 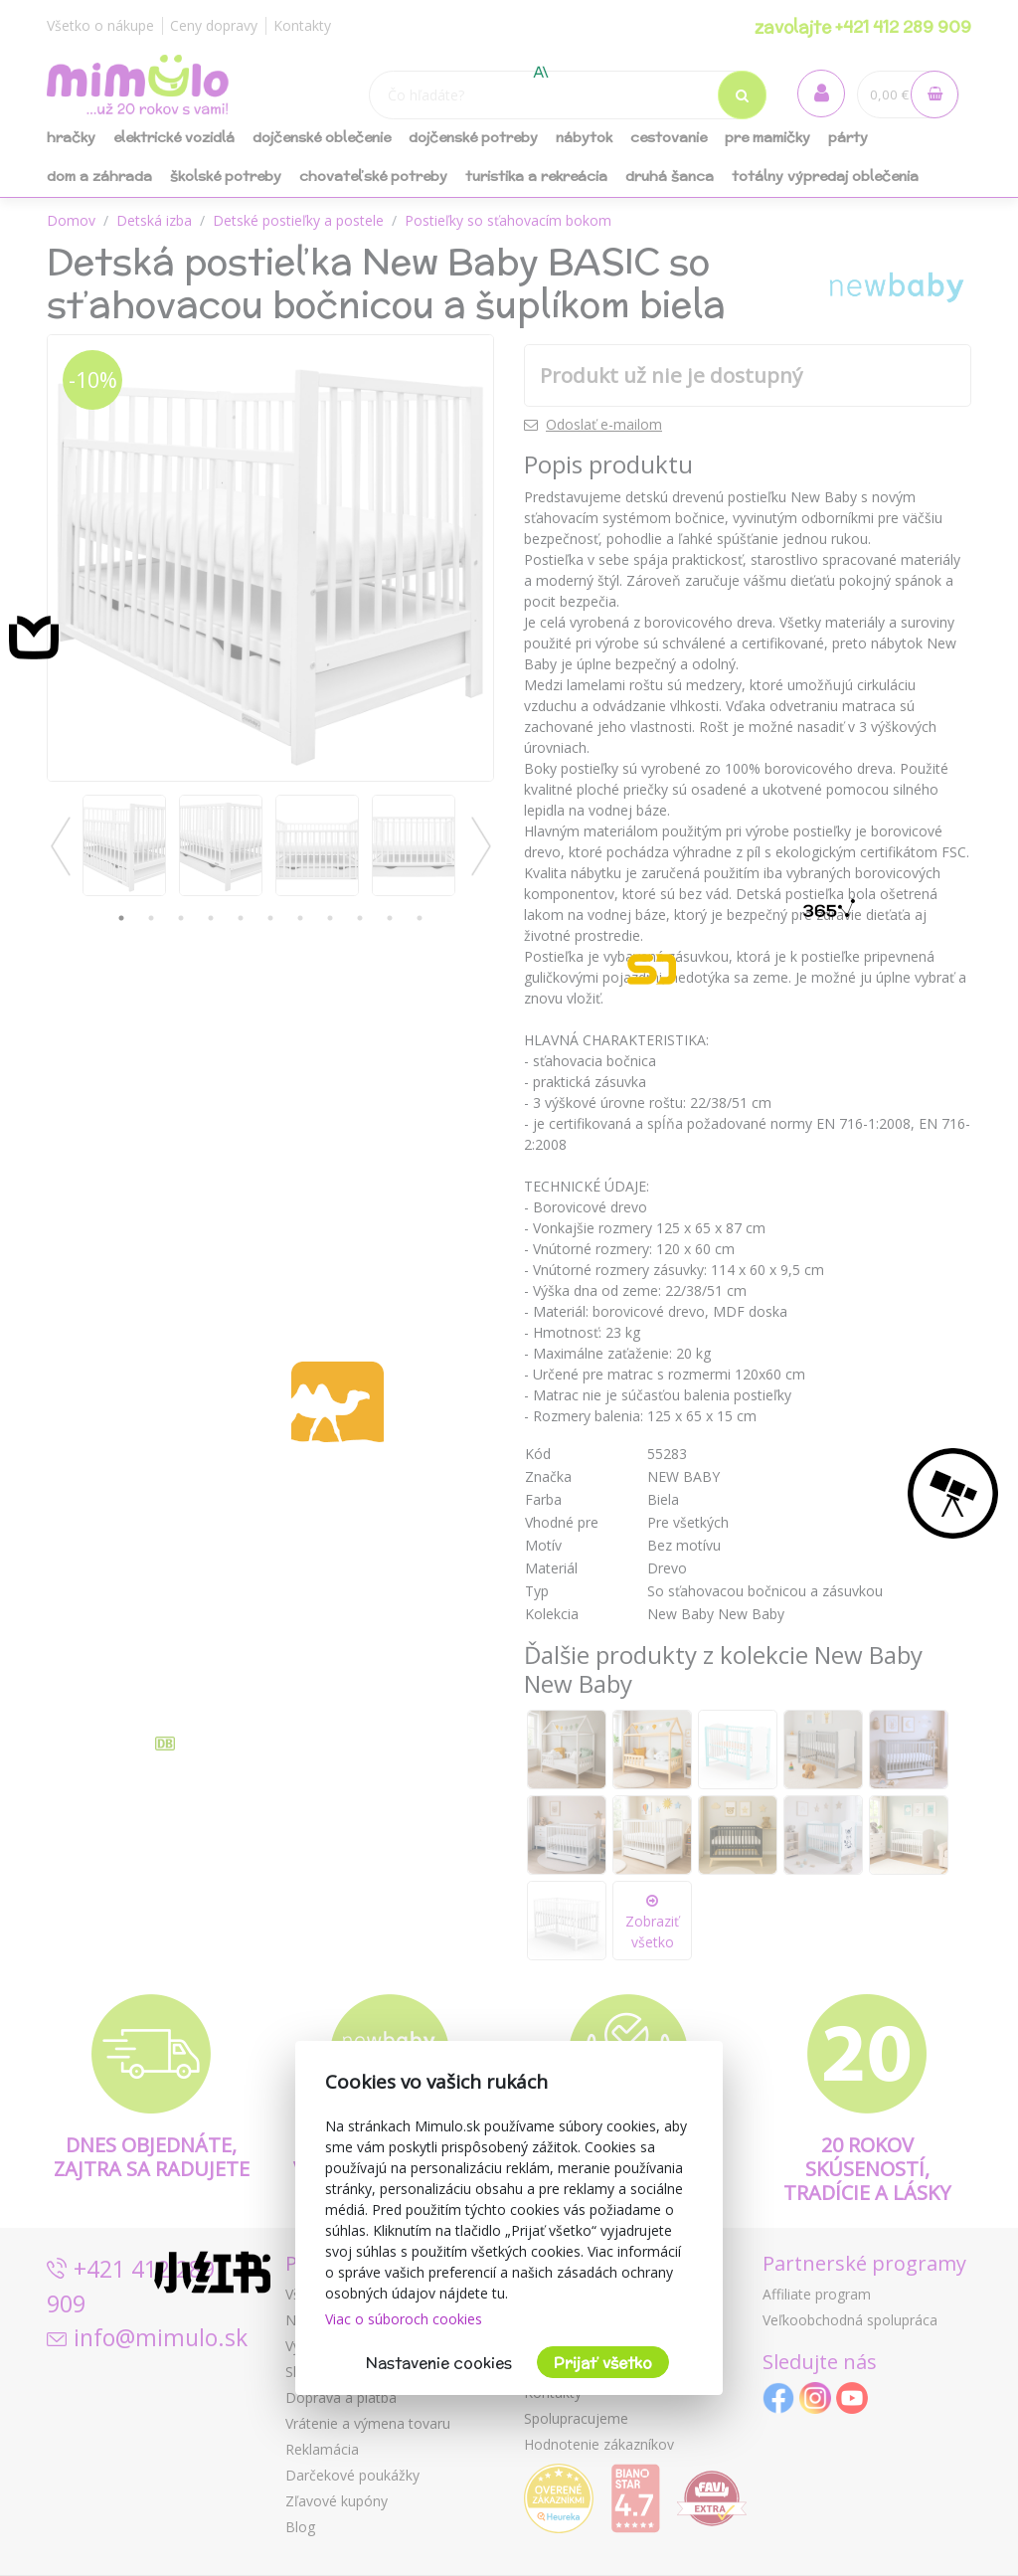 What do you see at coordinates (541, 72) in the screenshot?
I see `anthropic company logo` at bounding box center [541, 72].